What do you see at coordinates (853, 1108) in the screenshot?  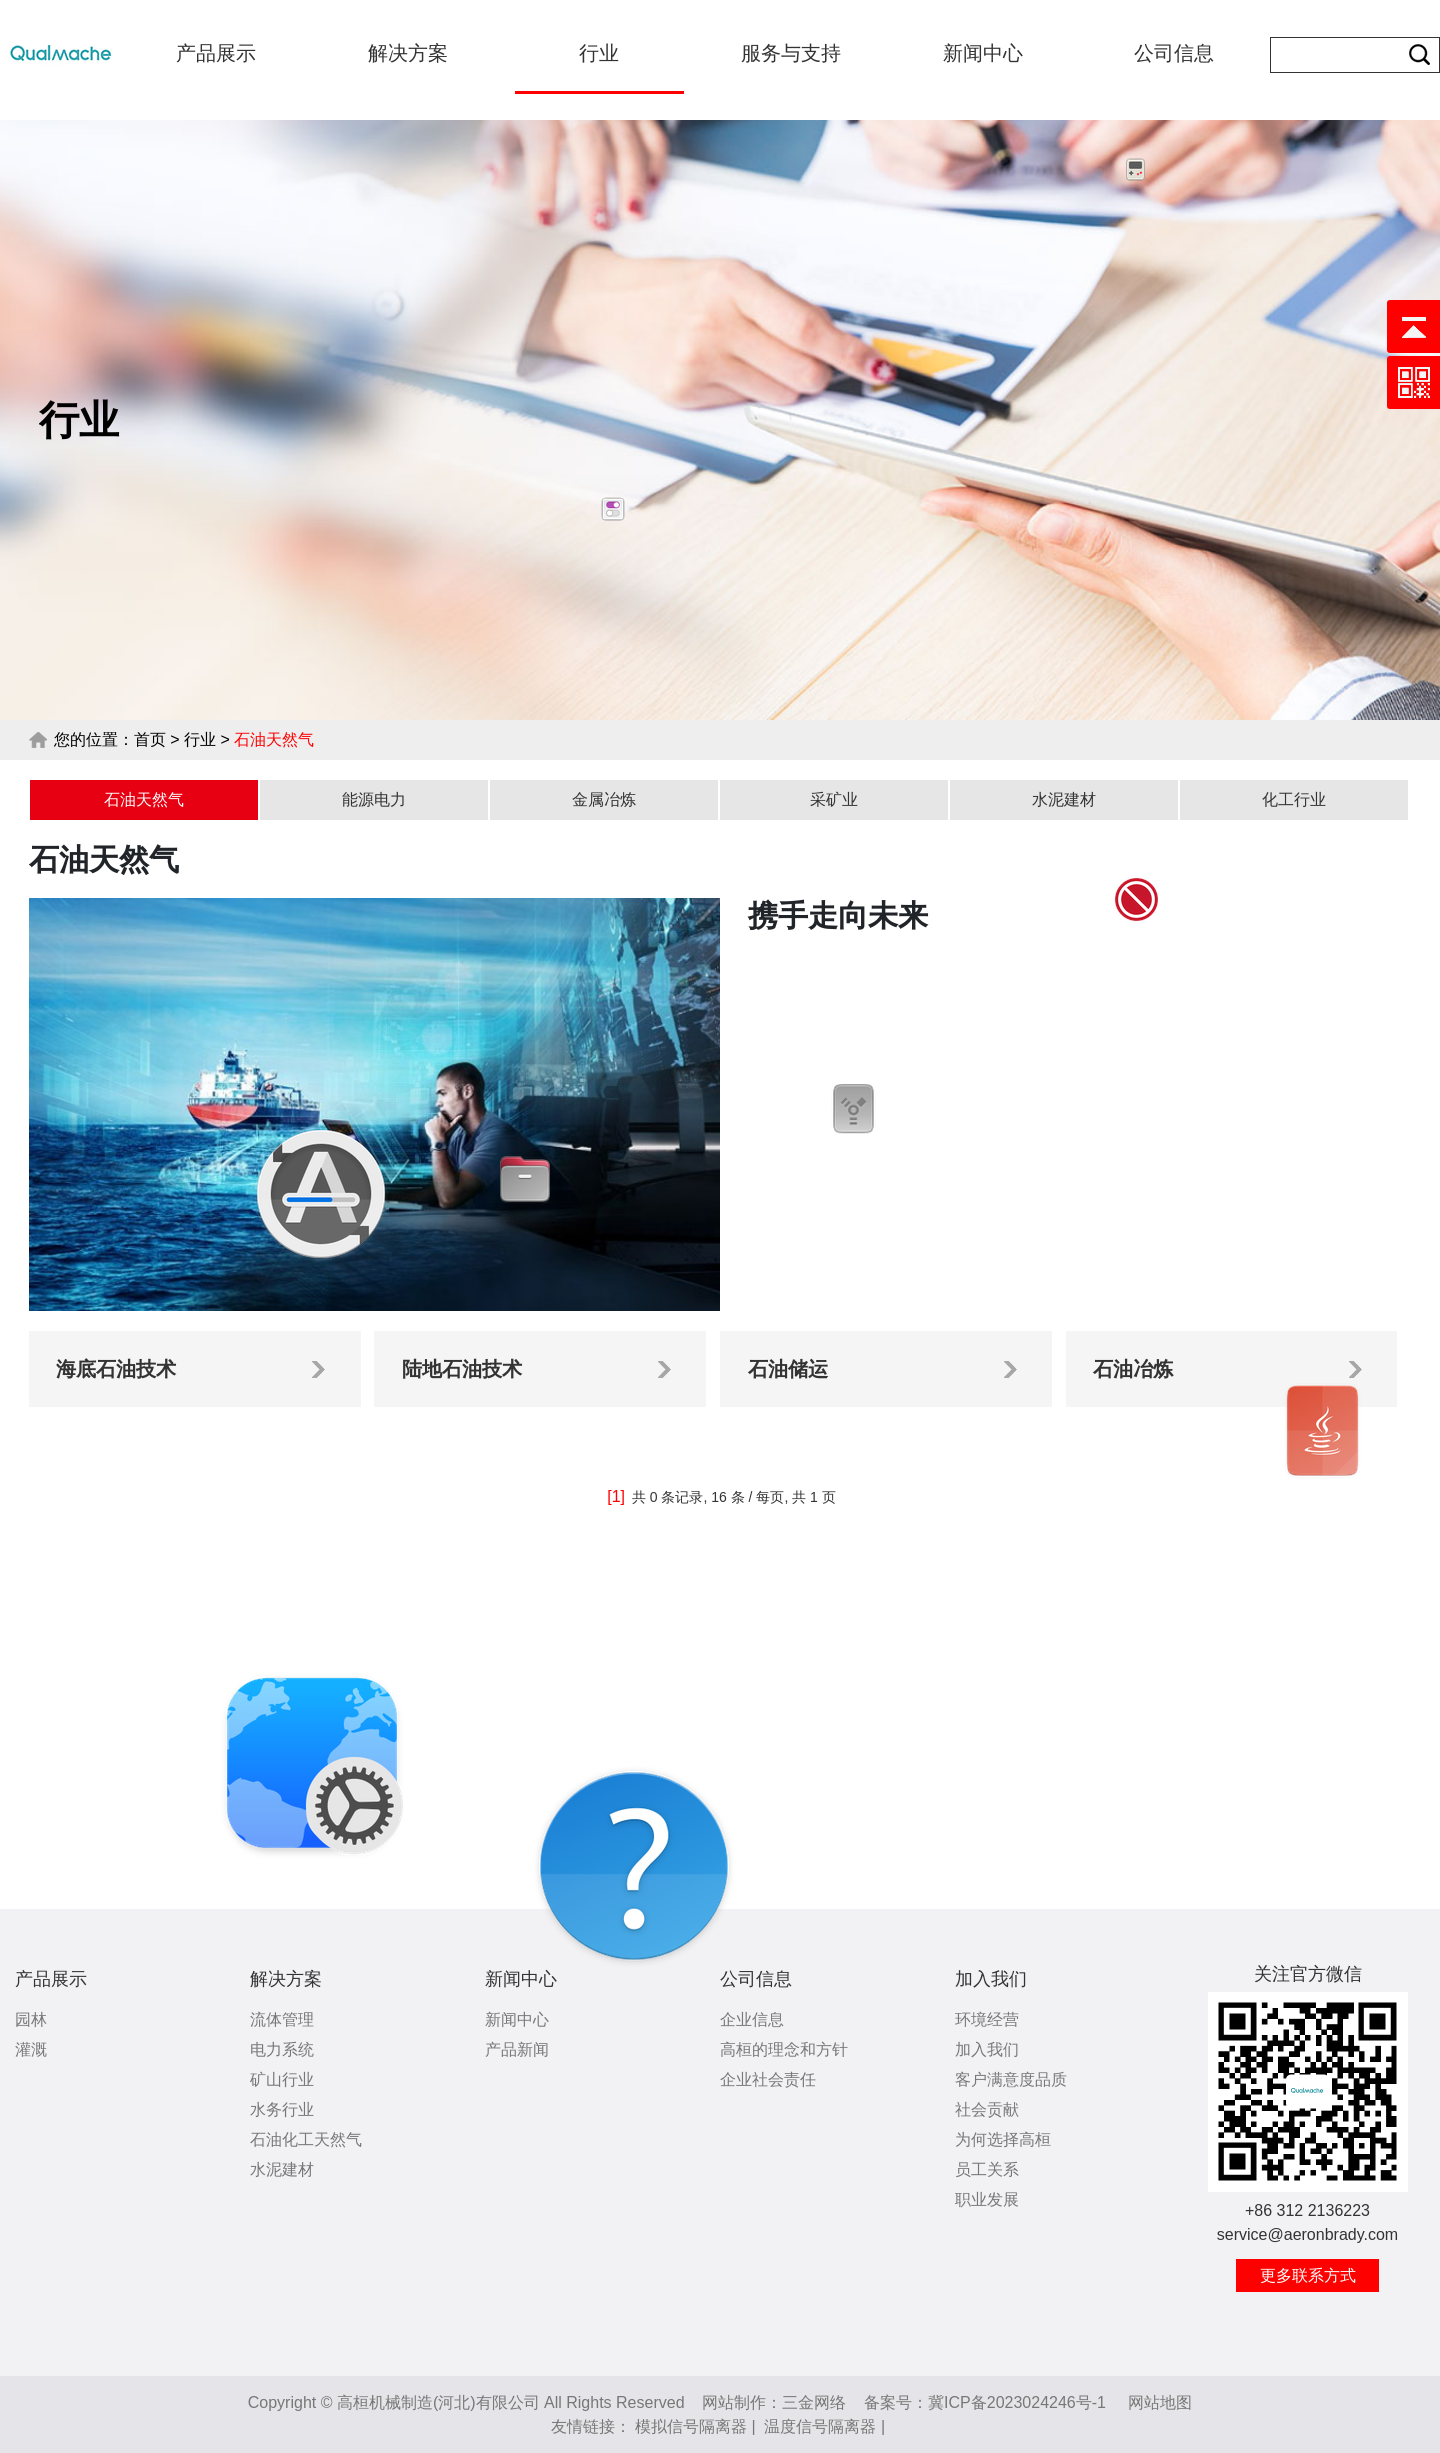 I see `access firewire external hard drive` at bounding box center [853, 1108].